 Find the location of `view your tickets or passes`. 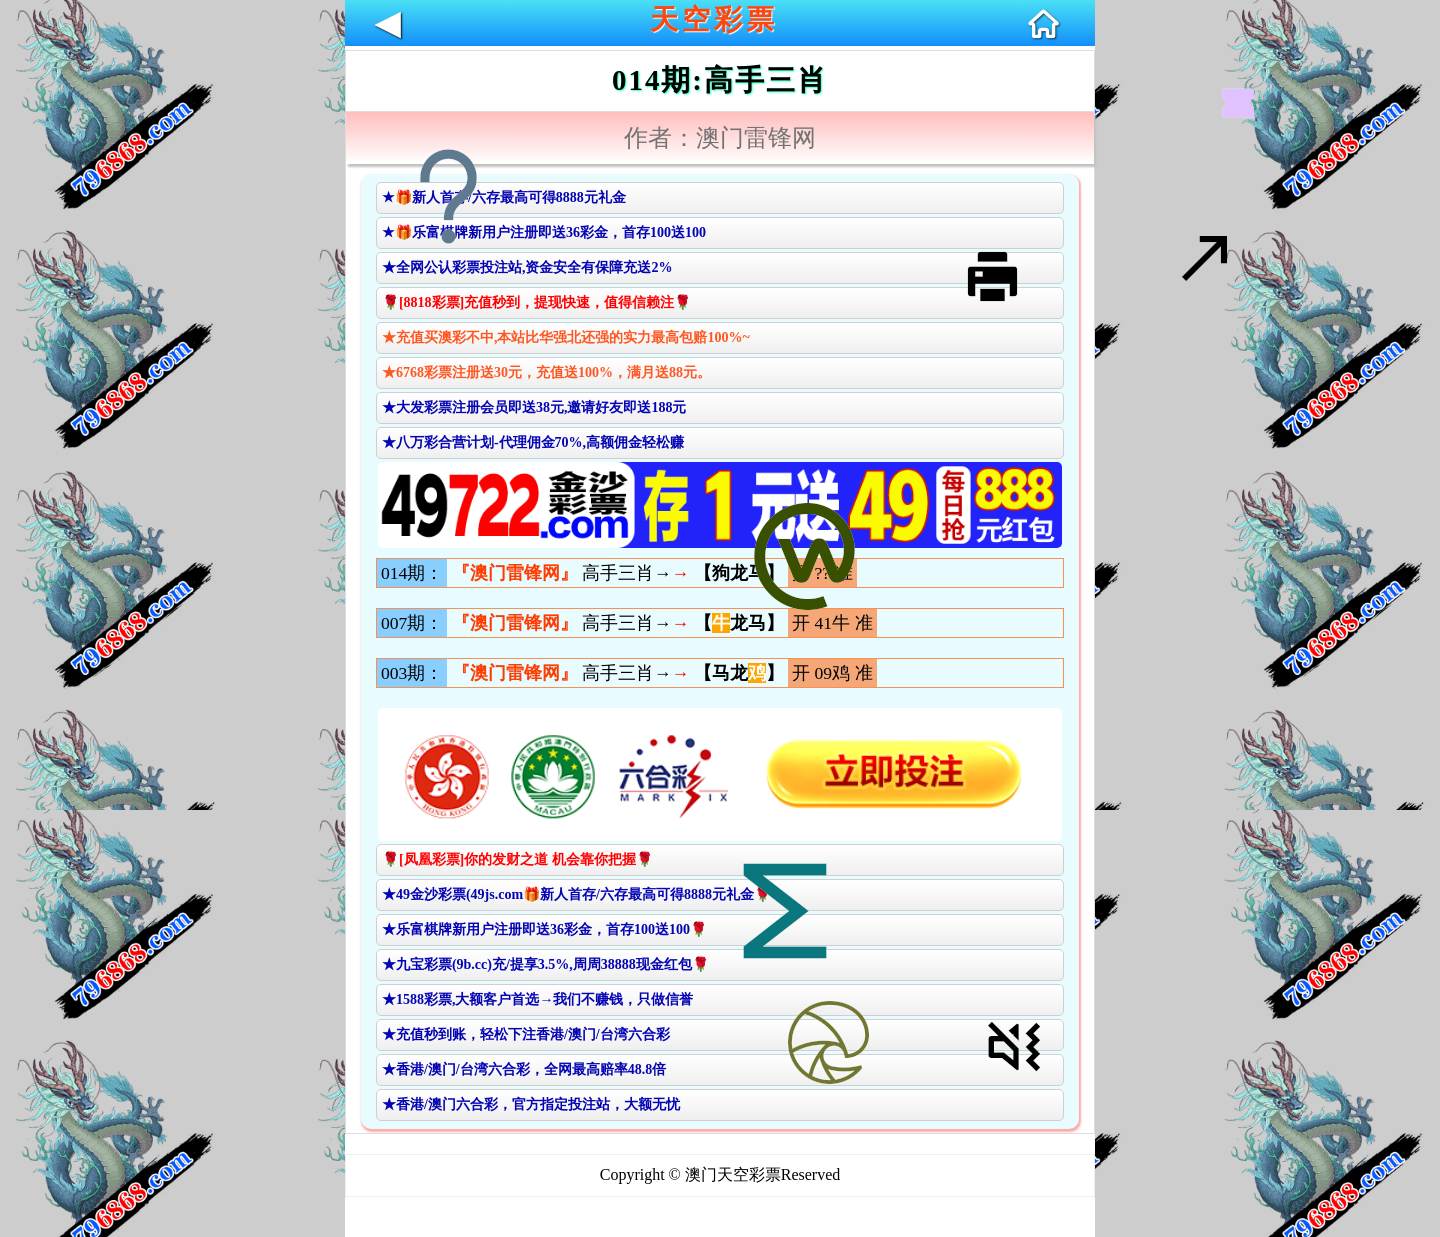

view your tickets or passes is located at coordinates (1238, 103).